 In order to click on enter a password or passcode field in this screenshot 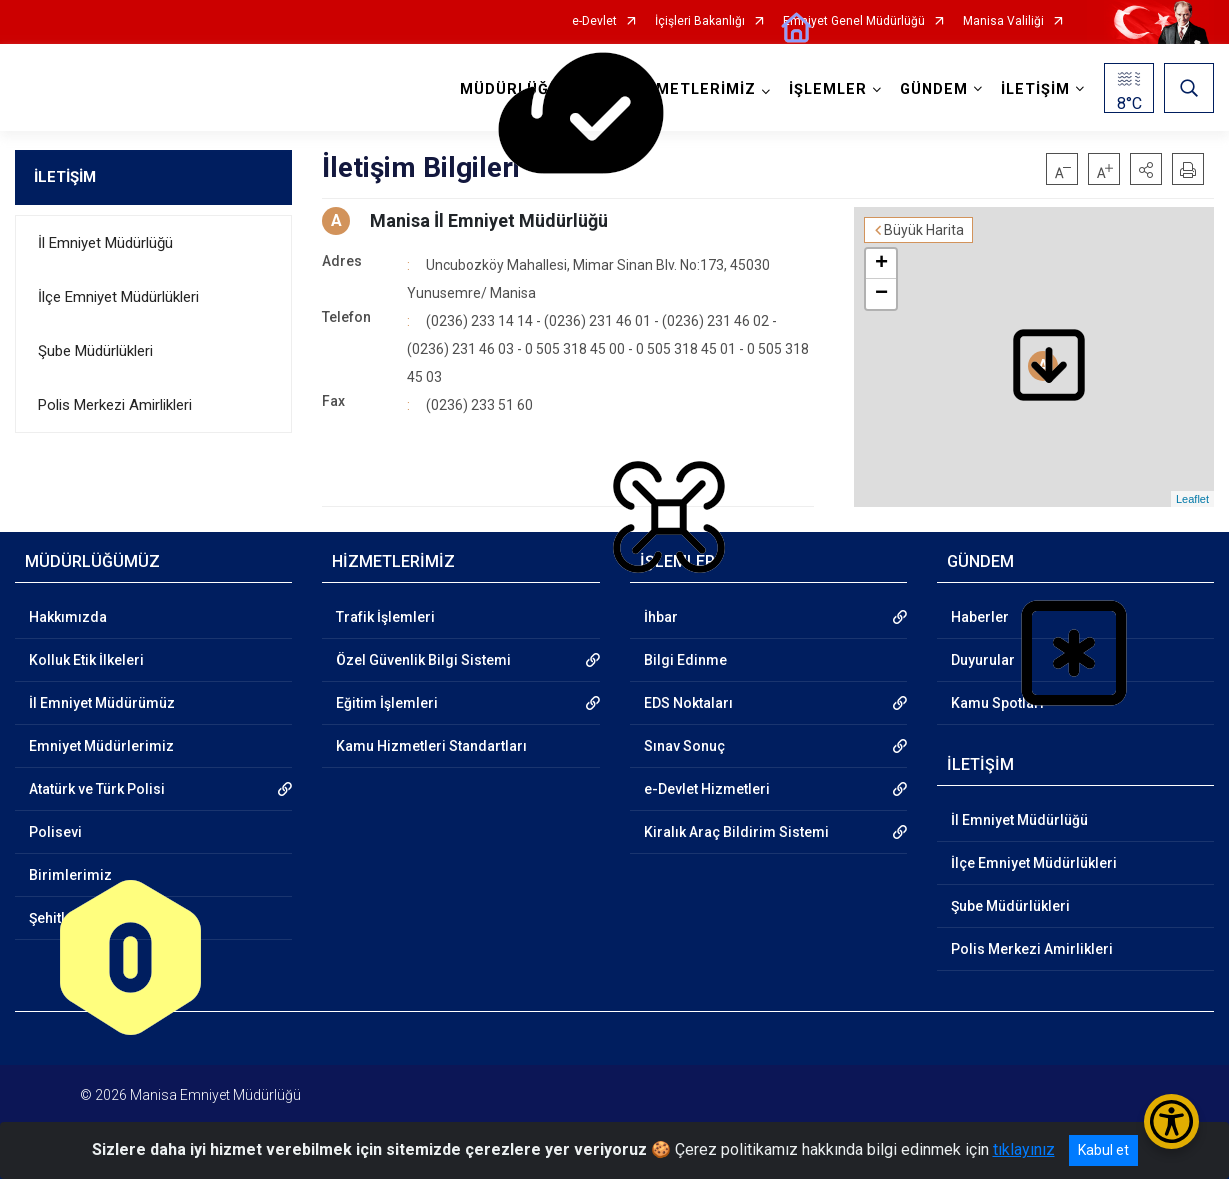, I will do `click(1074, 653)`.